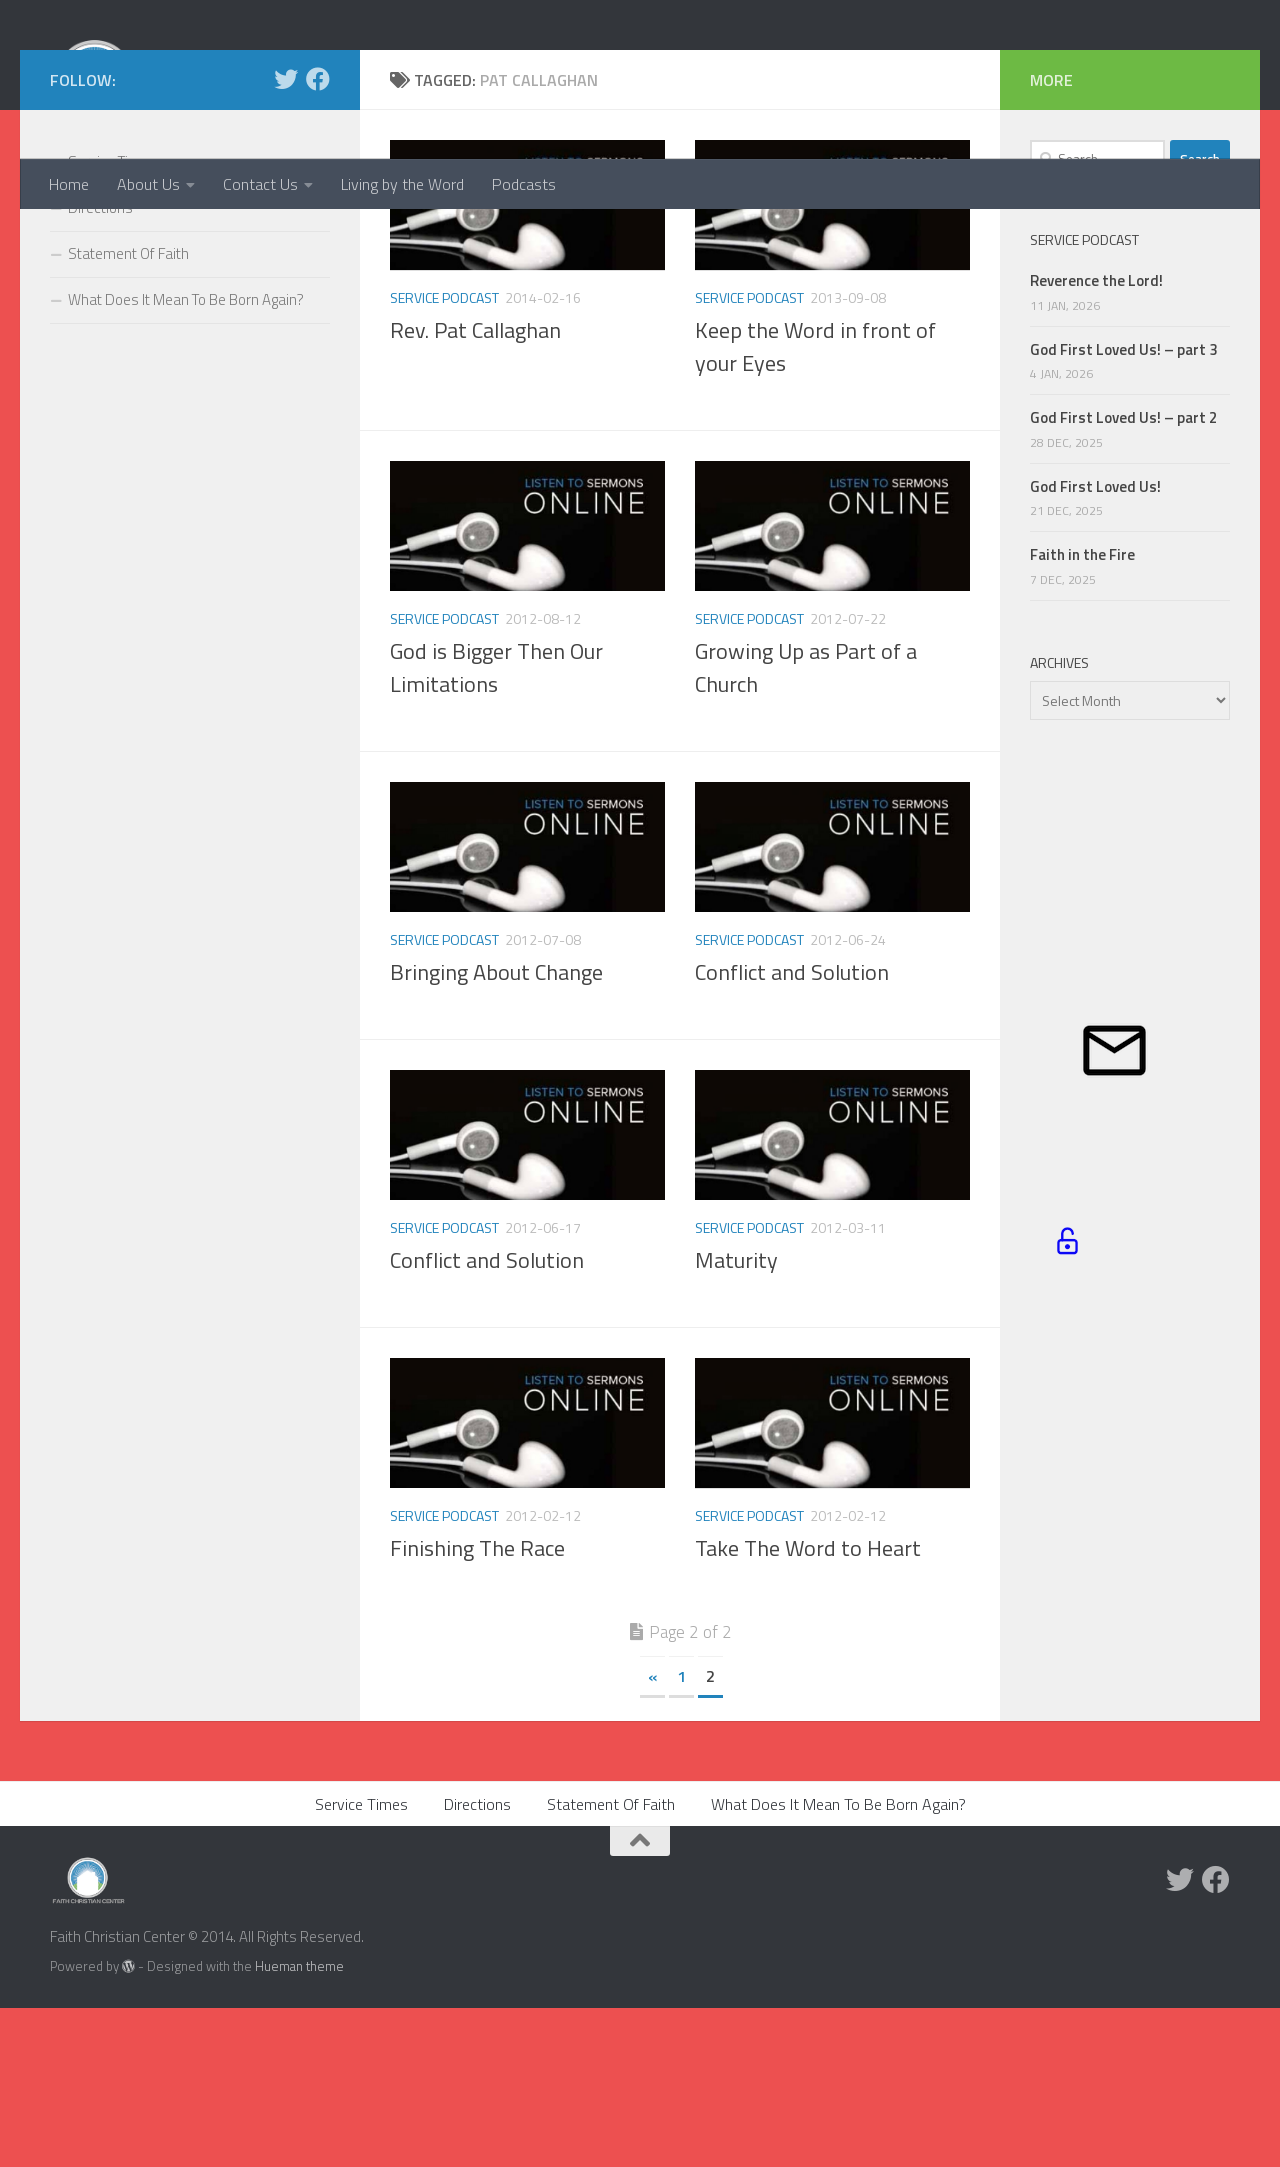 The width and height of the screenshot is (1280, 2167). What do you see at coordinates (1067, 1241) in the screenshot?
I see `unlocked or unsecured state` at bounding box center [1067, 1241].